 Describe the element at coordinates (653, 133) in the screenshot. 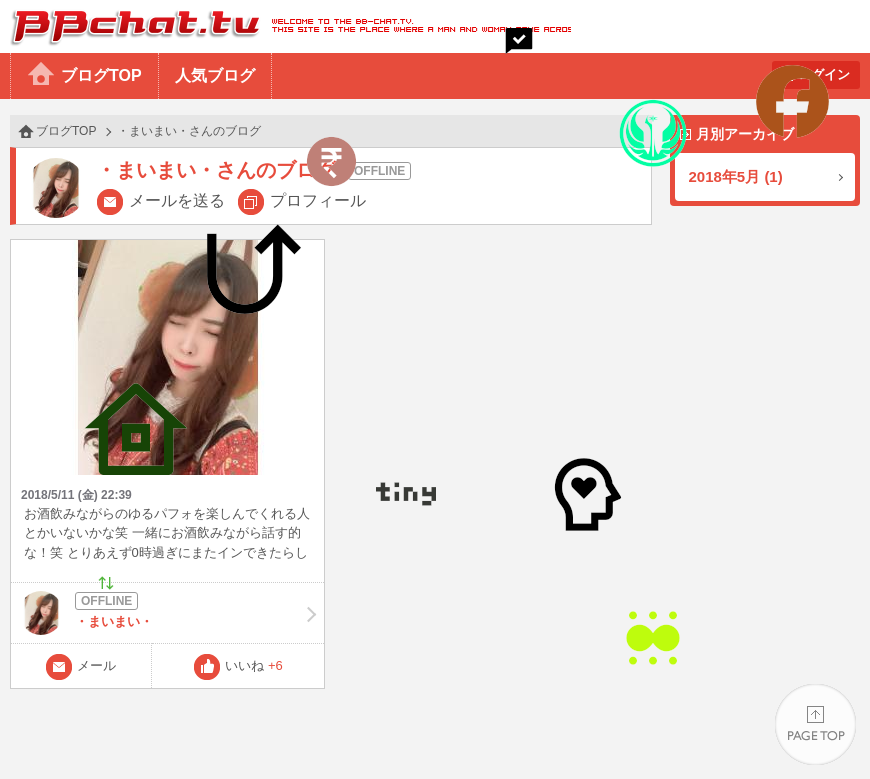

I see `the old republic game or franchise logo` at that location.